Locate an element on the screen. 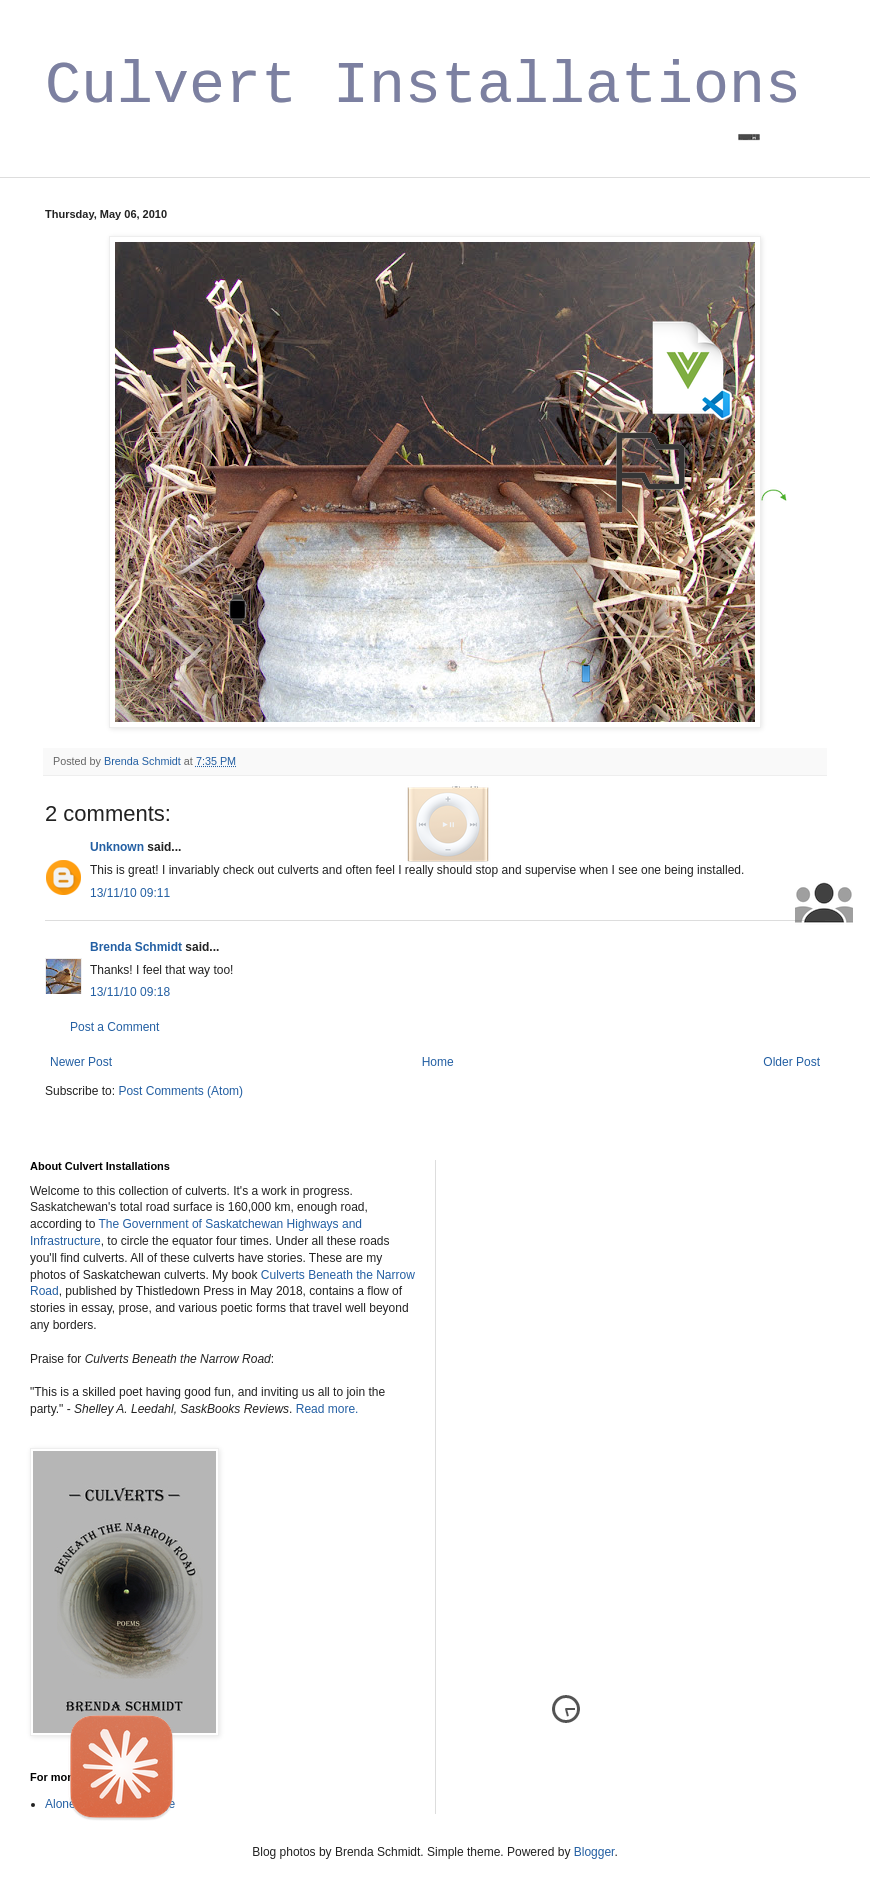  open a Vue.js file in Visual Studio Code is located at coordinates (688, 370).